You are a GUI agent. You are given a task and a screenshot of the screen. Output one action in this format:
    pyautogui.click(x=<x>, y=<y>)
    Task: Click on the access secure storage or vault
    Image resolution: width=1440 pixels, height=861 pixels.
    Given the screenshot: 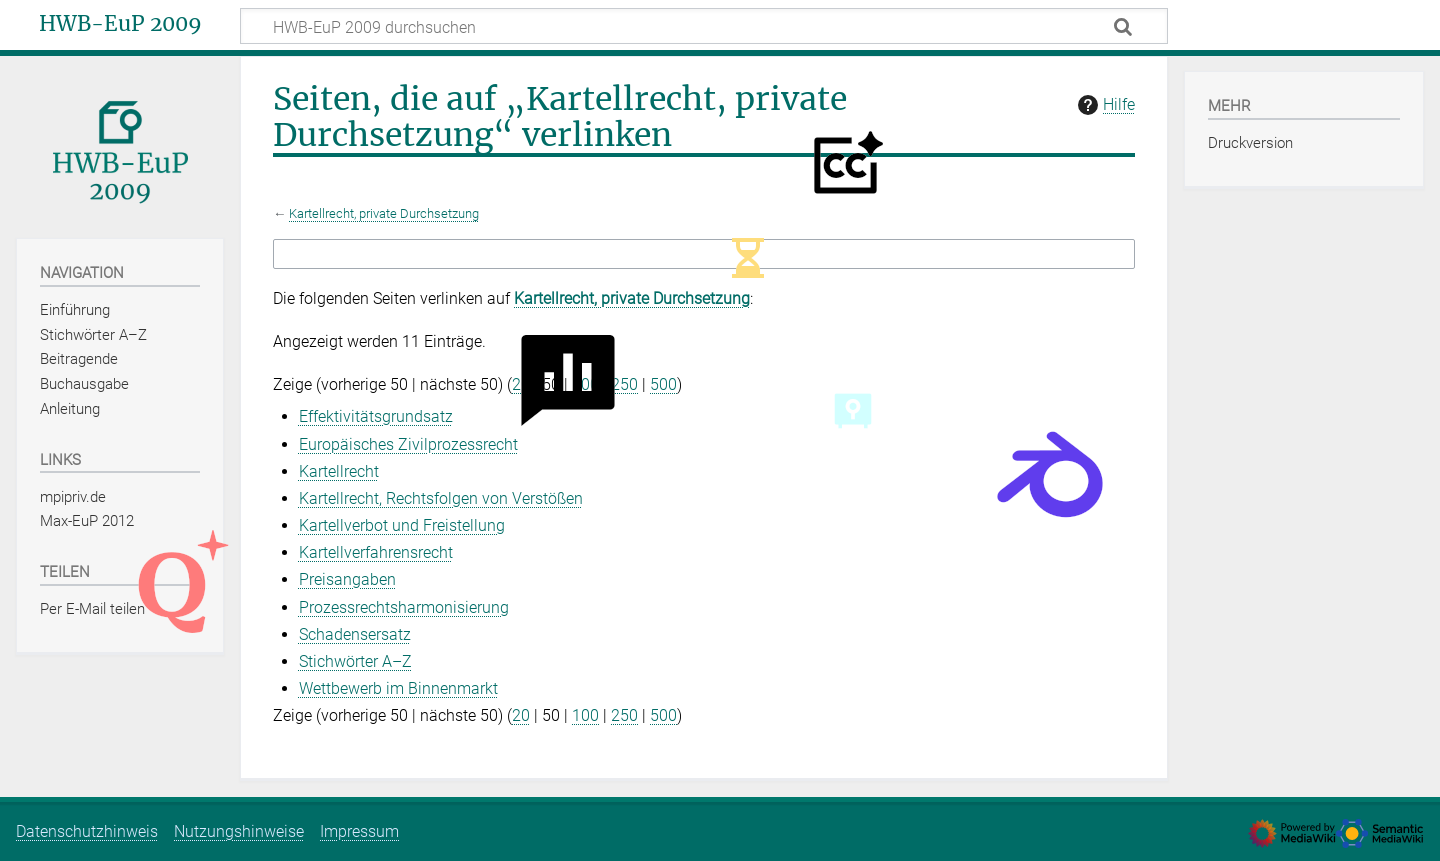 What is the action you would take?
    pyautogui.click(x=853, y=410)
    